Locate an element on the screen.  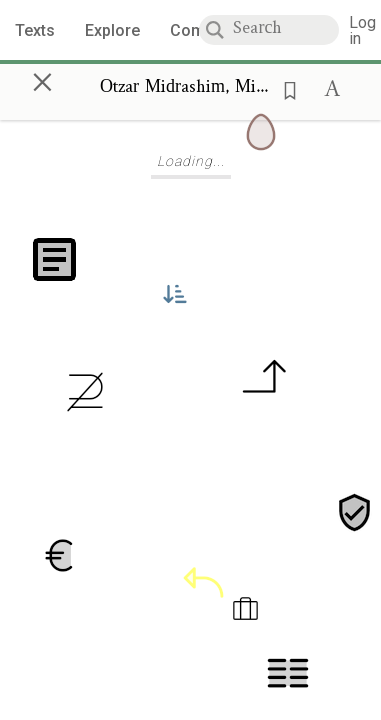
indicates egg or egg-related content is located at coordinates (261, 132).